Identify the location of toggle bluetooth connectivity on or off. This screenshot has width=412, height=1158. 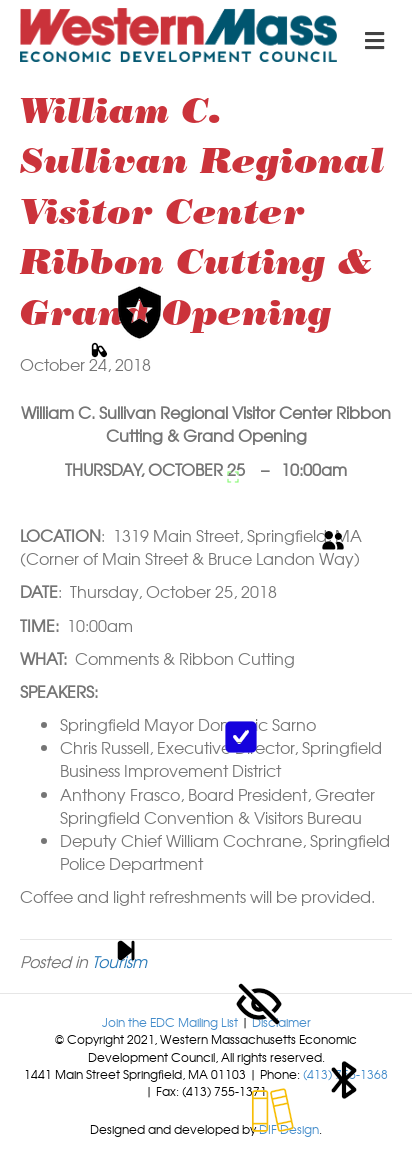
(344, 1080).